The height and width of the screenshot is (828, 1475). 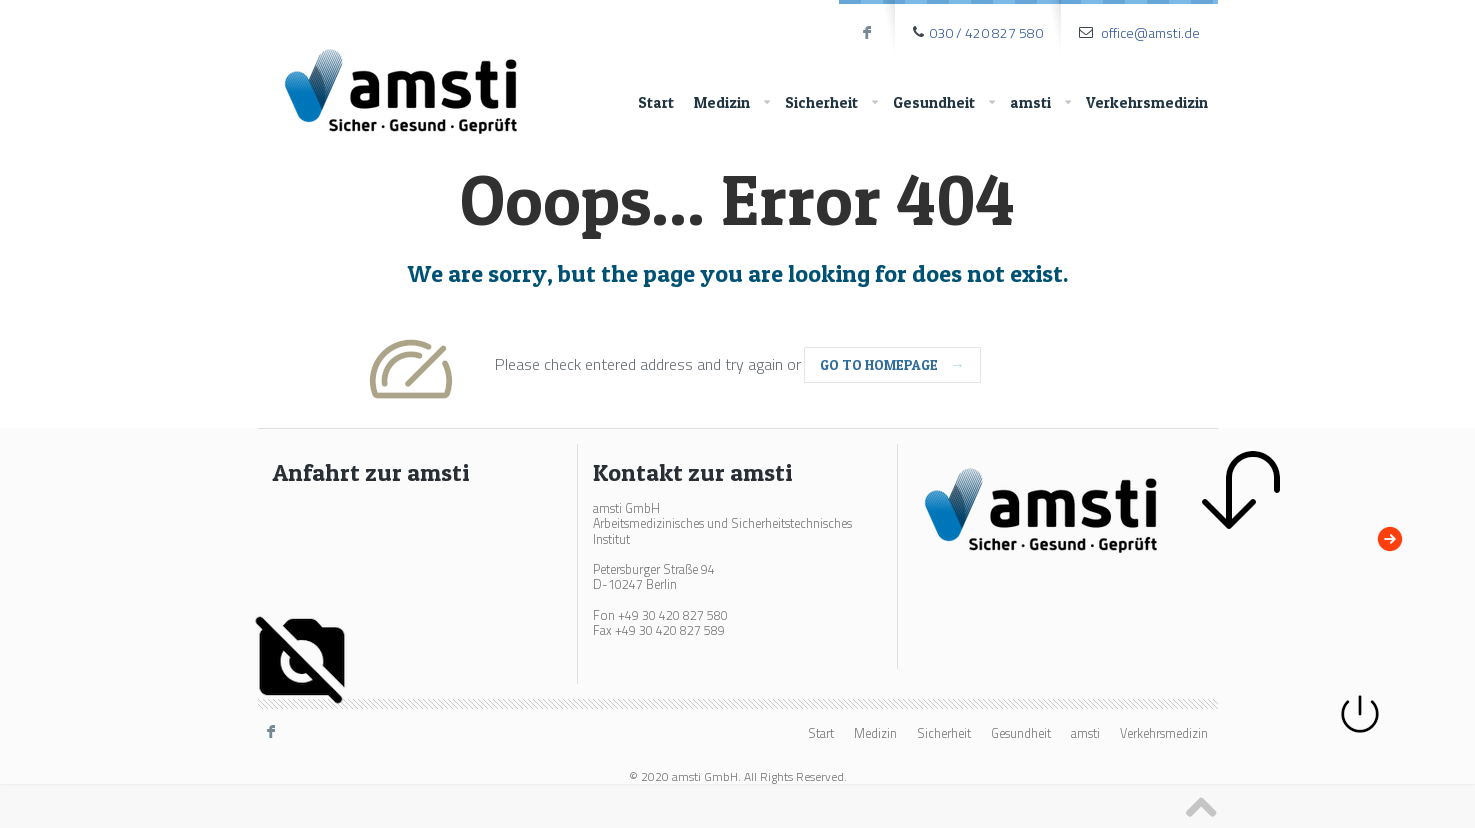 What do you see at coordinates (411, 372) in the screenshot?
I see `view current speed or performance metrics` at bounding box center [411, 372].